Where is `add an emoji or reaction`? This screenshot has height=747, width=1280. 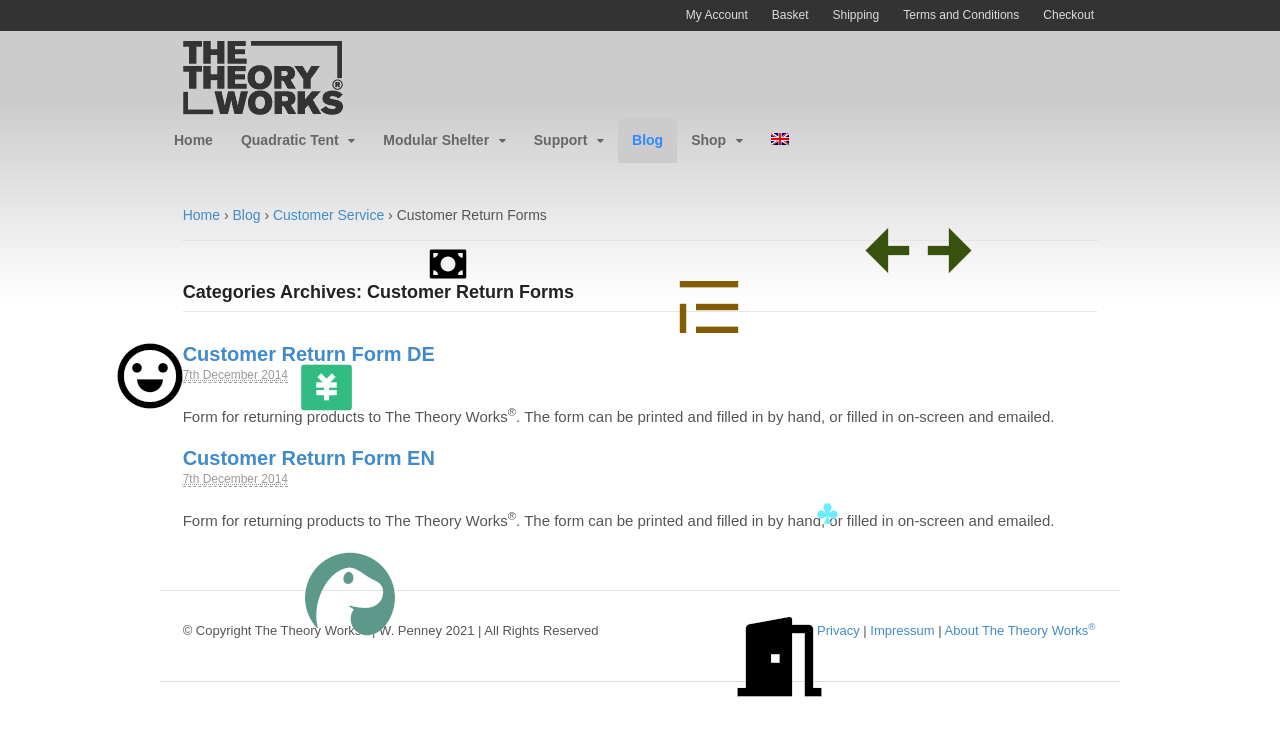 add an emoji or reaction is located at coordinates (150, 376).